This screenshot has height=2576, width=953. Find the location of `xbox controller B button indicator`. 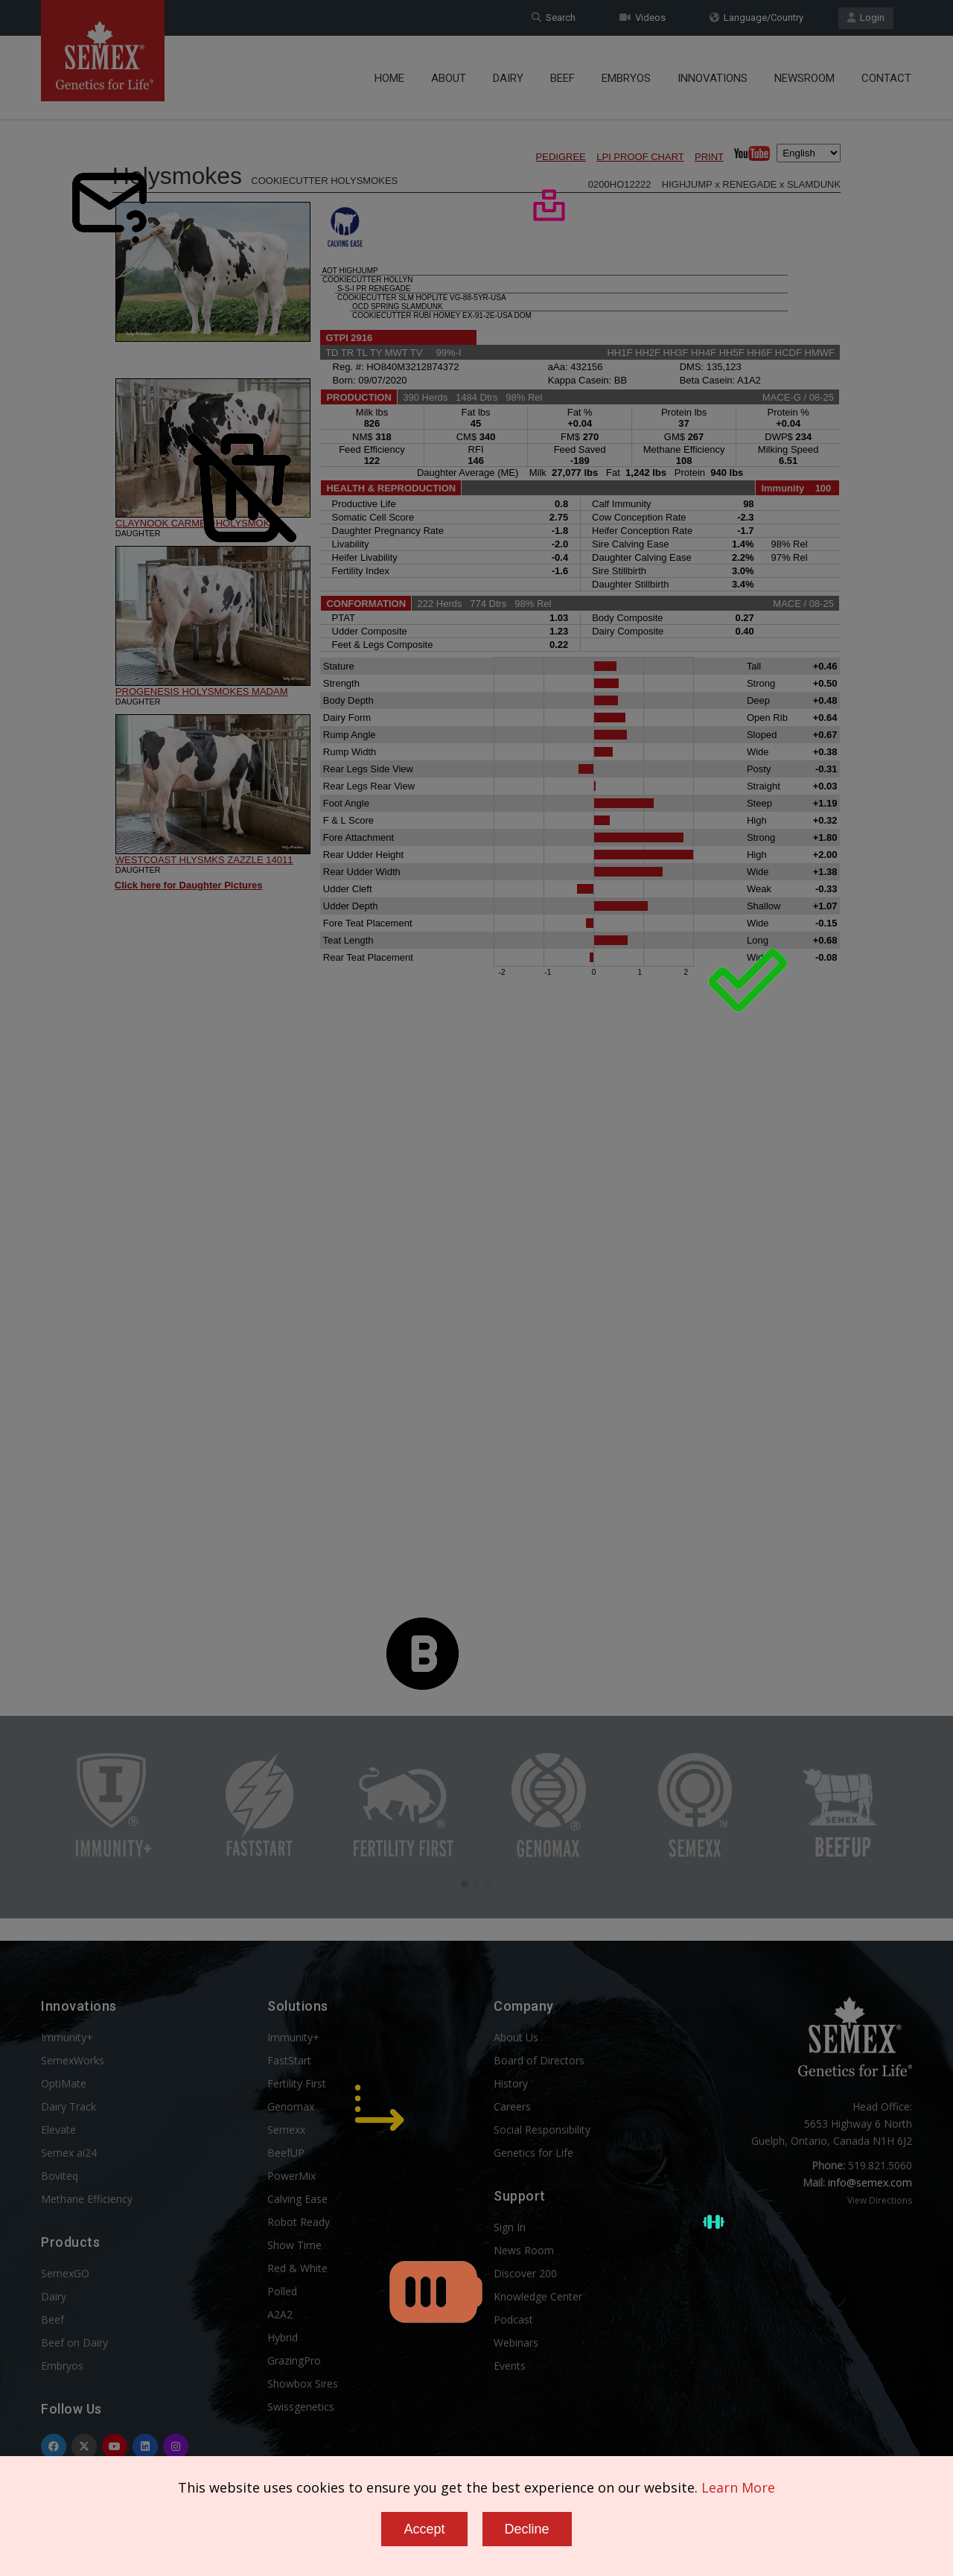

xbox controller B button indicator is located at coordinates (422, 1653).